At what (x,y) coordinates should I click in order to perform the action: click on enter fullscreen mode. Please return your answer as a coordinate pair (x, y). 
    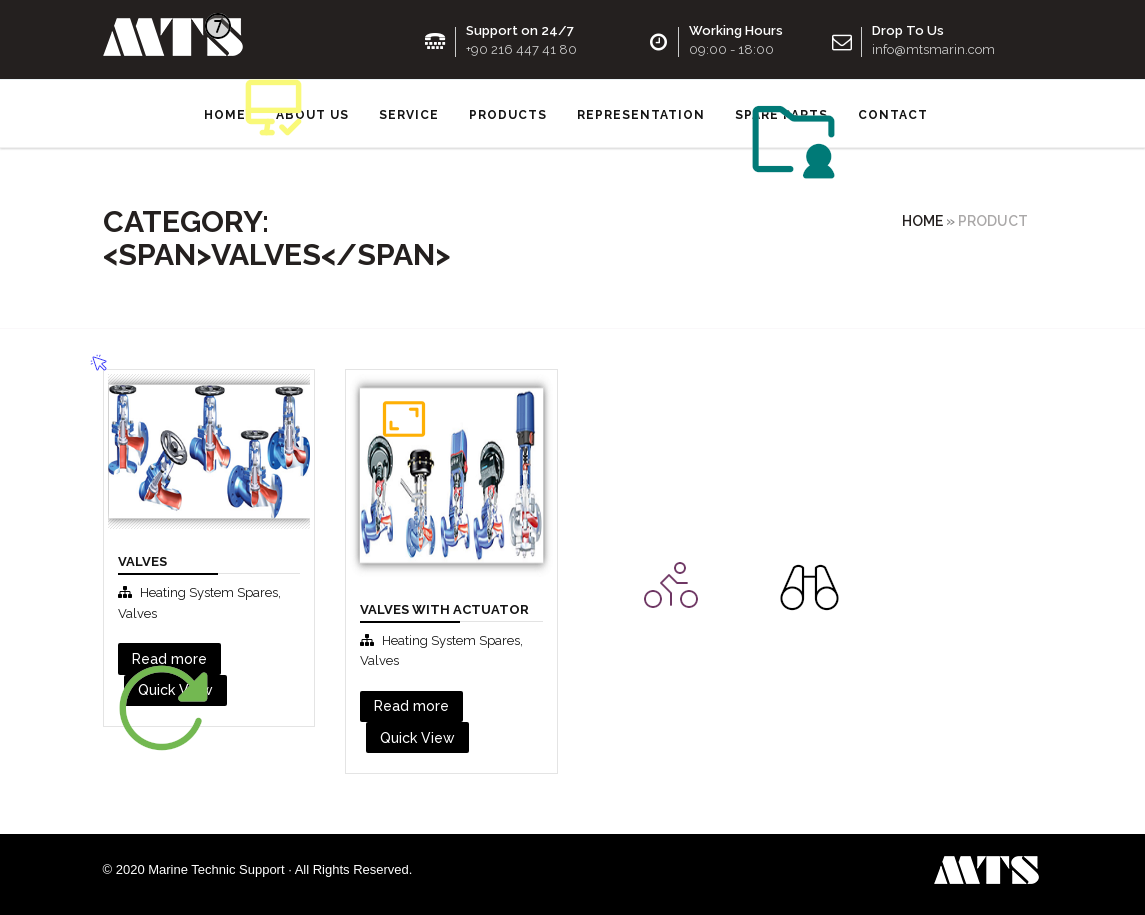
    Looking at the image, I should click on (404, 419).